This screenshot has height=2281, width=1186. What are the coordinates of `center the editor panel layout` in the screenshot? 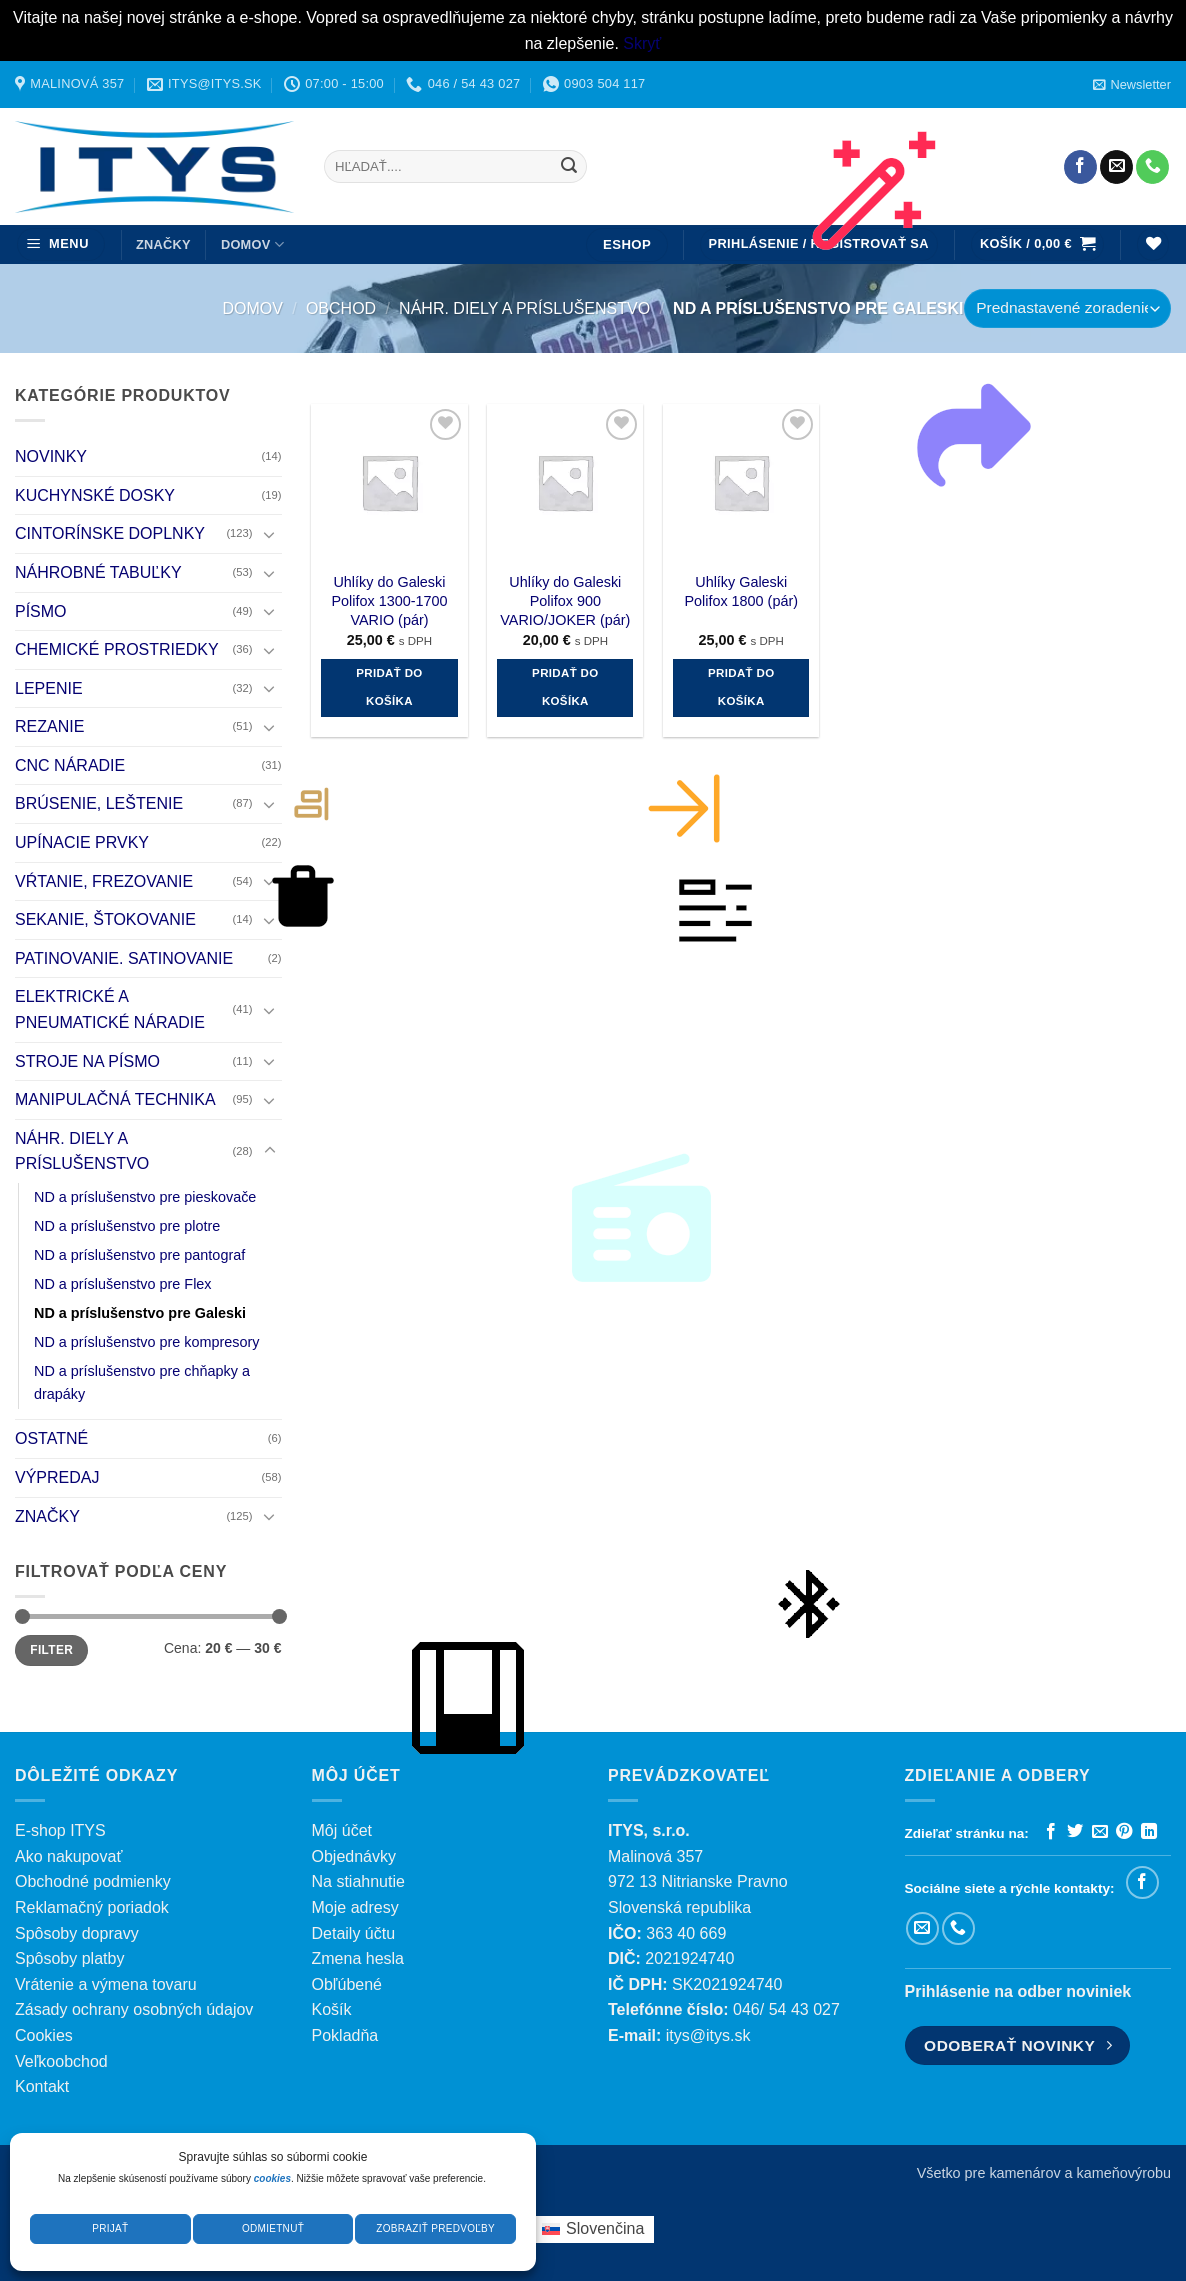 It's located at (468, 1698).